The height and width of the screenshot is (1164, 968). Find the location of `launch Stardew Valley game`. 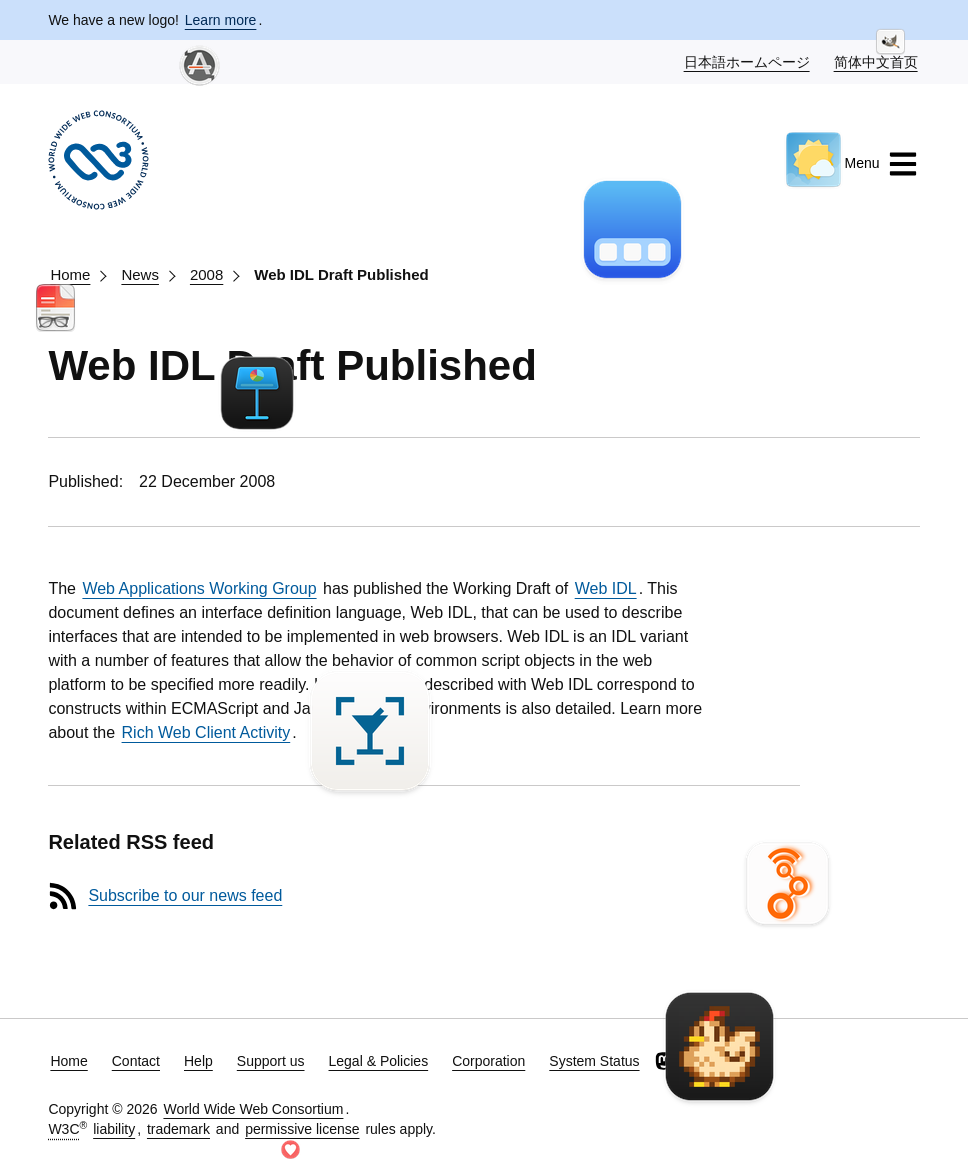

launch Stardew Valley game is located at coordinates (719, 1046).